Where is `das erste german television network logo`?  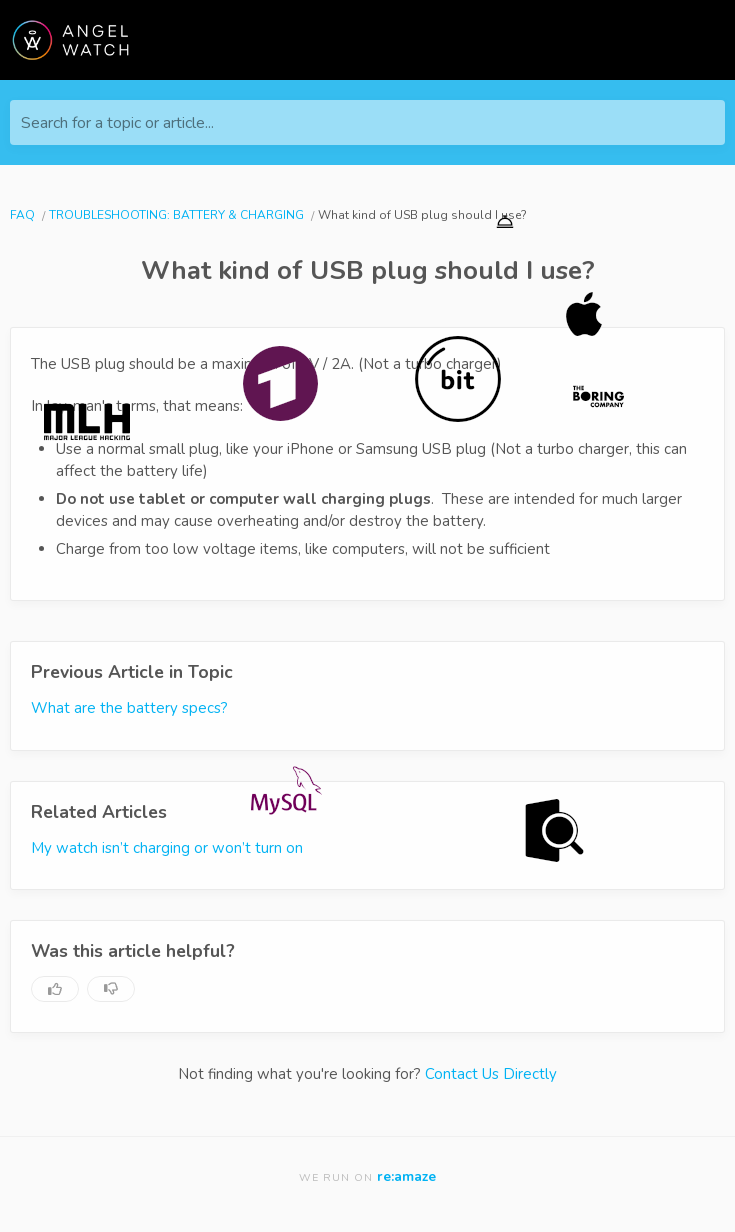 das erste german television network logo is located at coordinates (280, 383).